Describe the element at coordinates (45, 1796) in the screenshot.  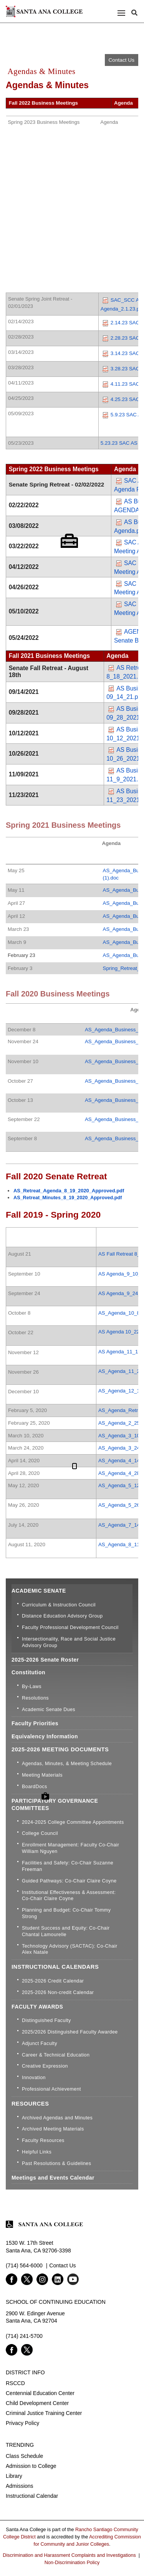
I see `open the app store or marketplace` at that location.